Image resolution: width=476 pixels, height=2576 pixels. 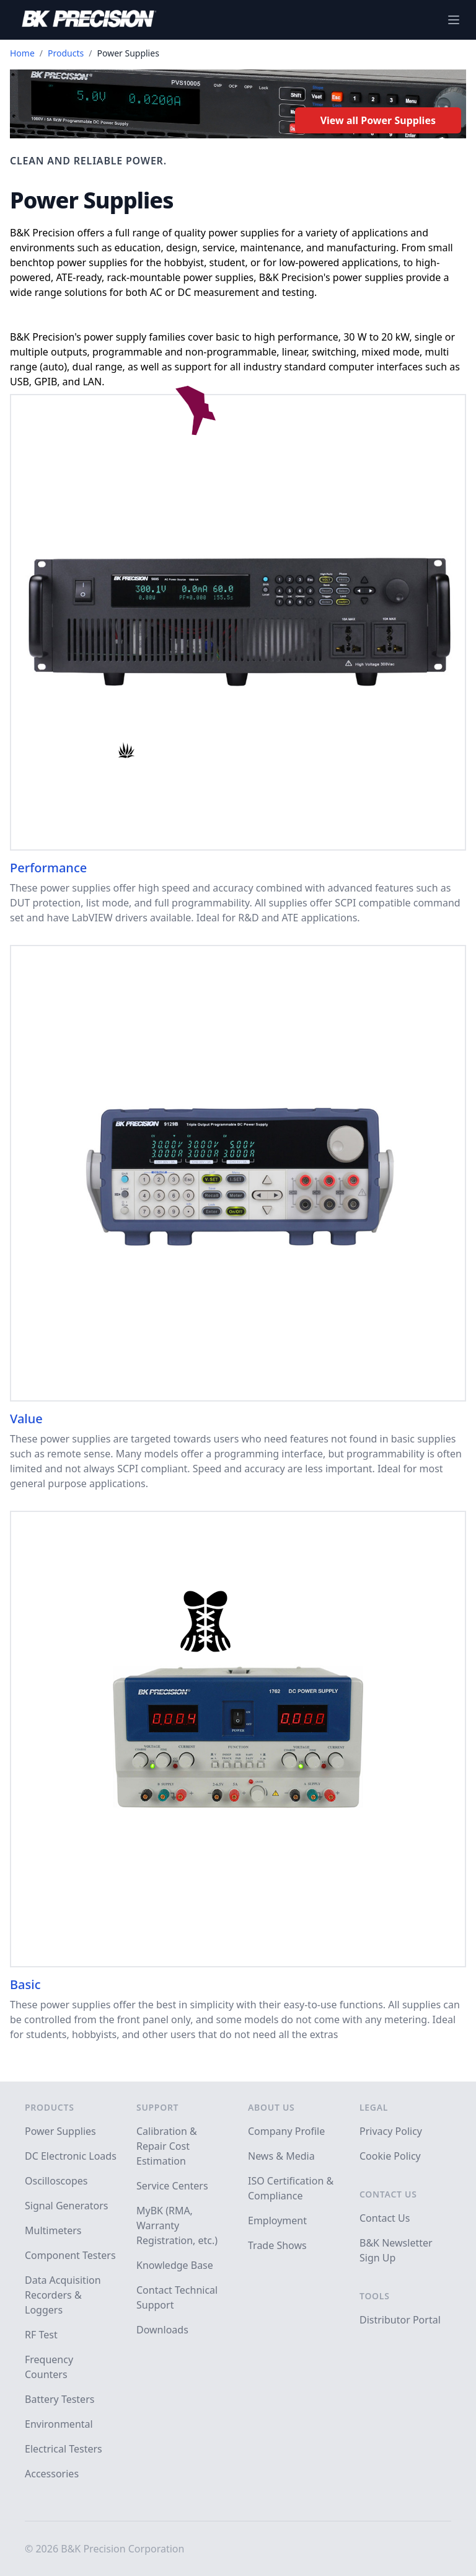 What do you see at coordinates (195, 410) in the screenshot?
I see `select moldova as your country or region` at bounding box center [195, 410].